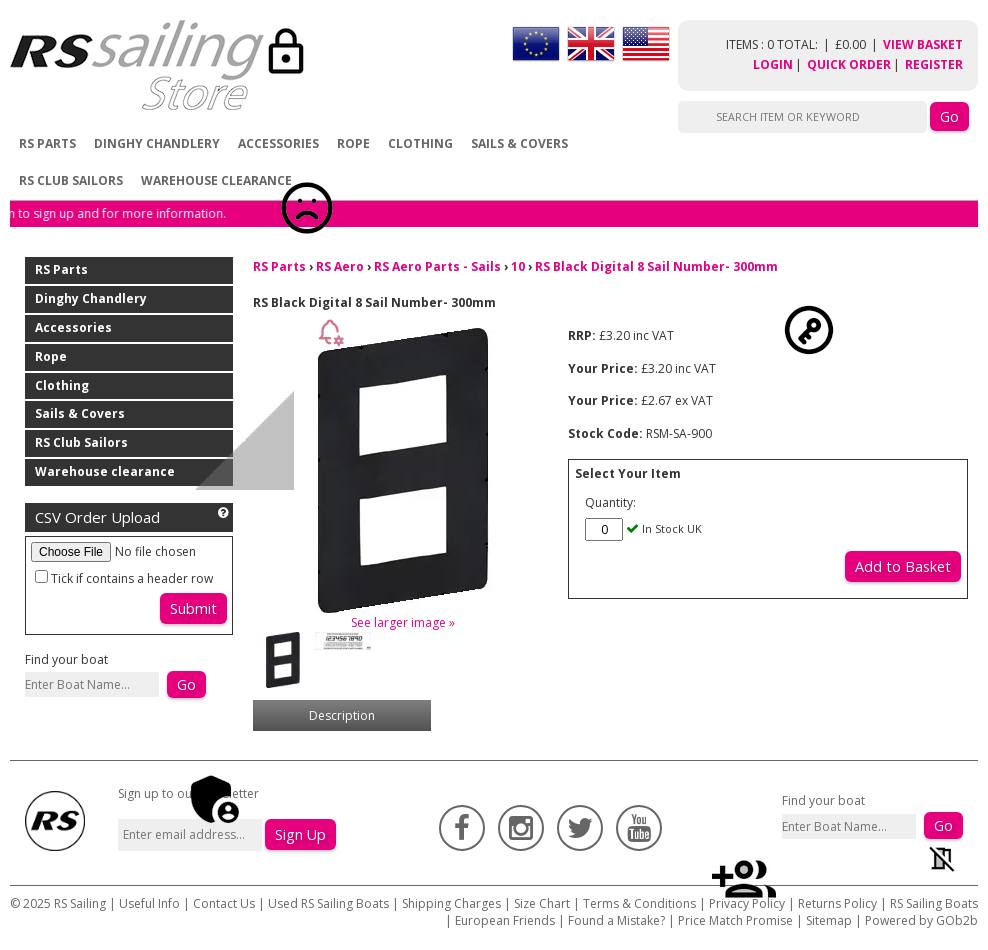  I want to click on indicates no cellular signal, so click(244, 440).